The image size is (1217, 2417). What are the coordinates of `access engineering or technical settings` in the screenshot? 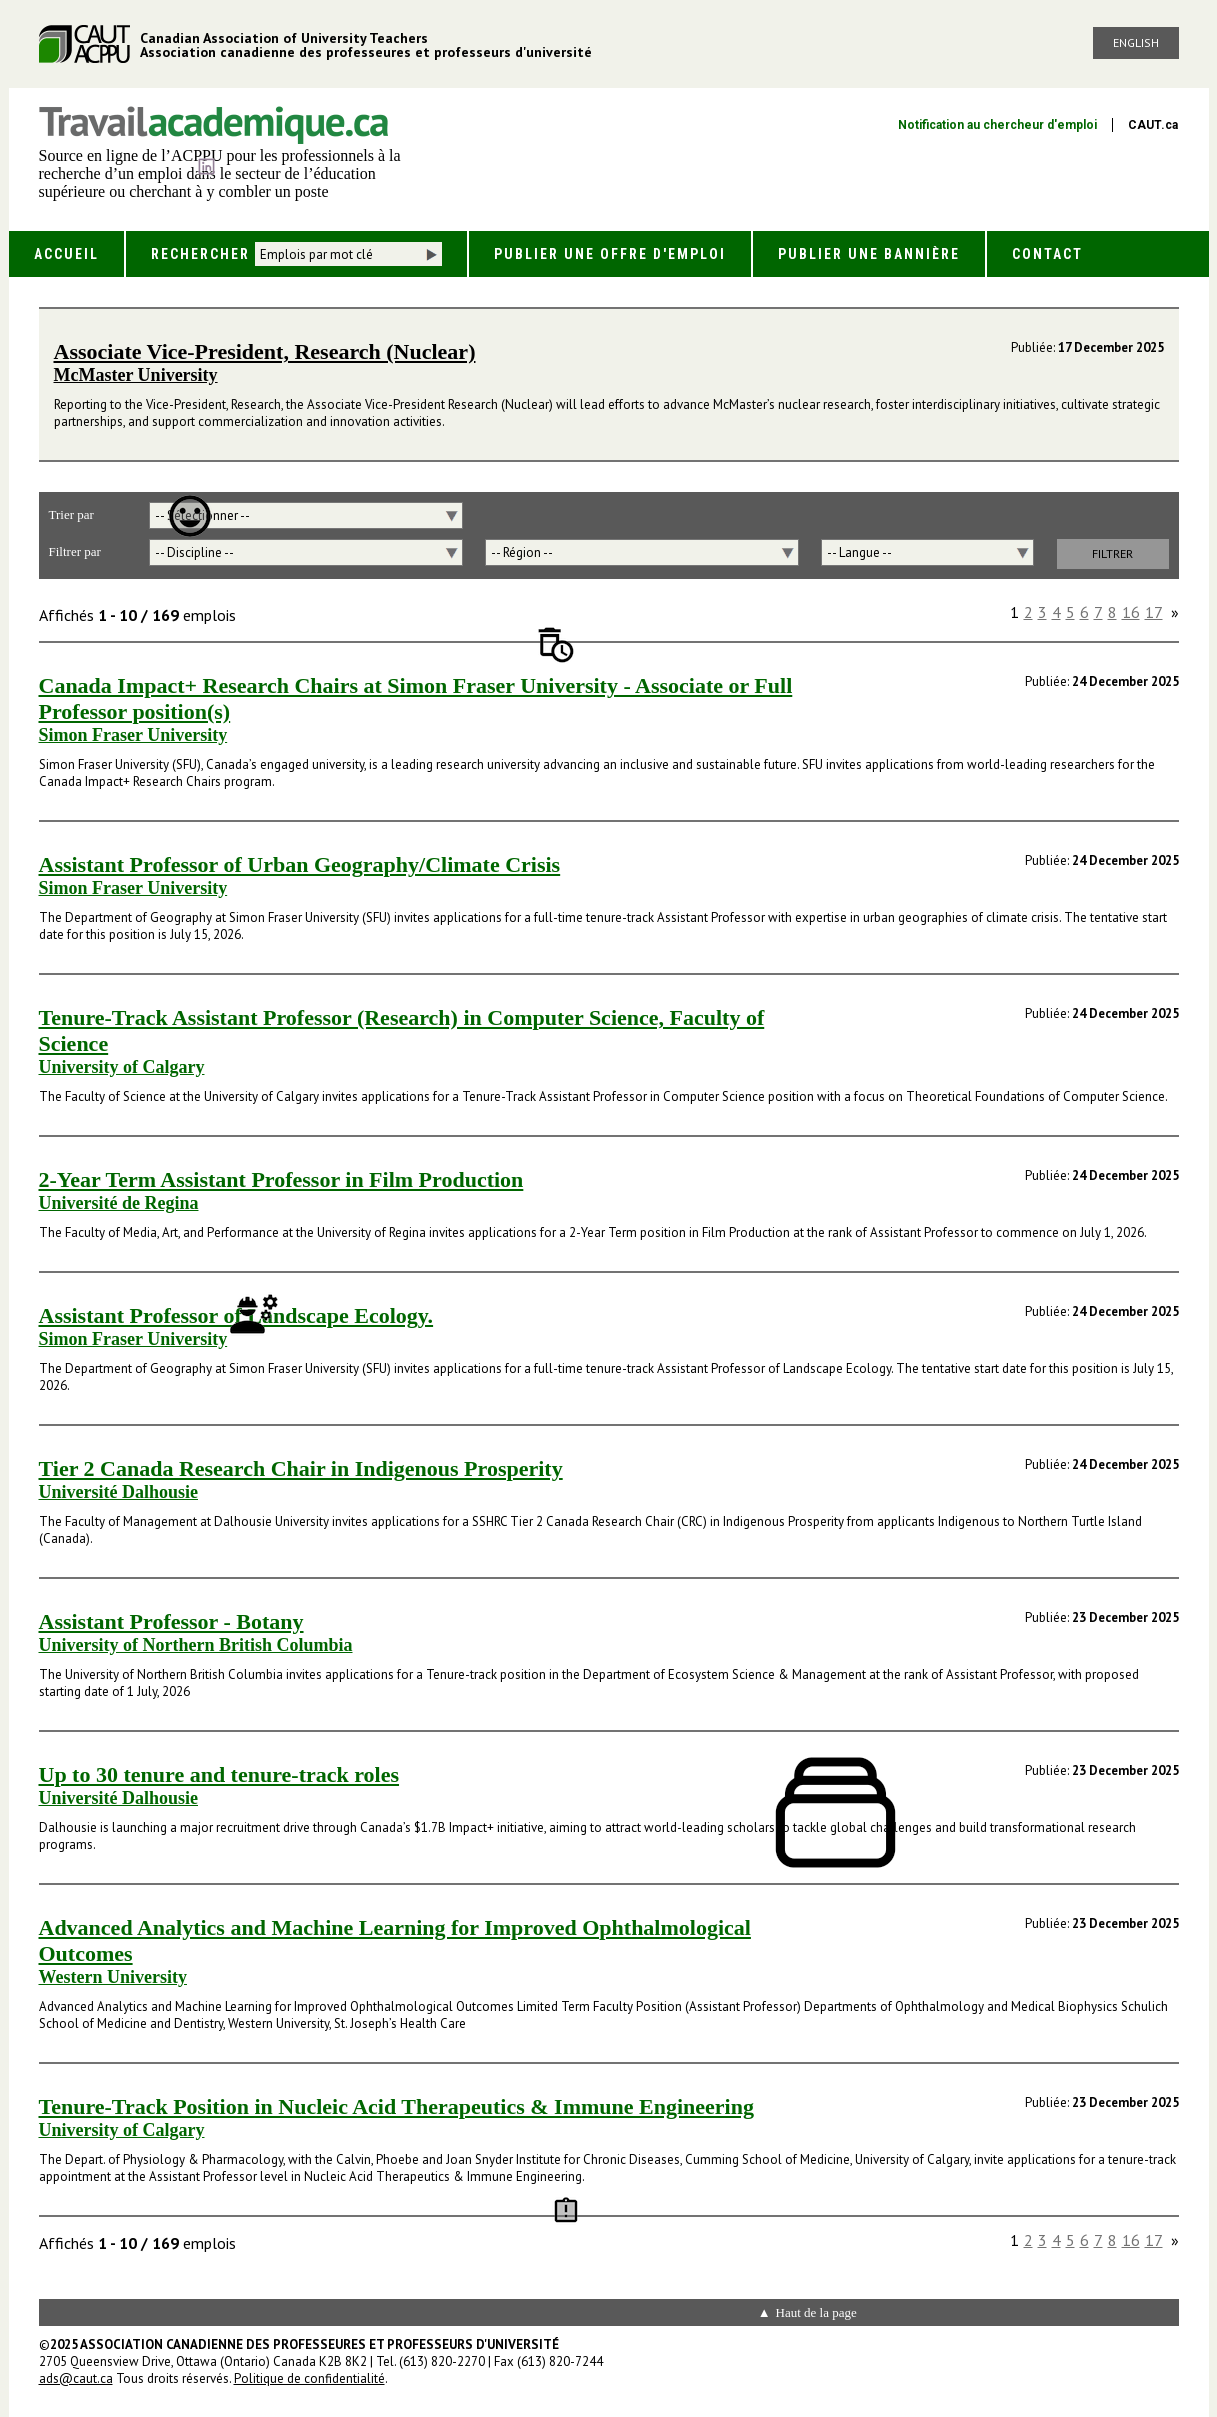 It's located at (254, 1314).